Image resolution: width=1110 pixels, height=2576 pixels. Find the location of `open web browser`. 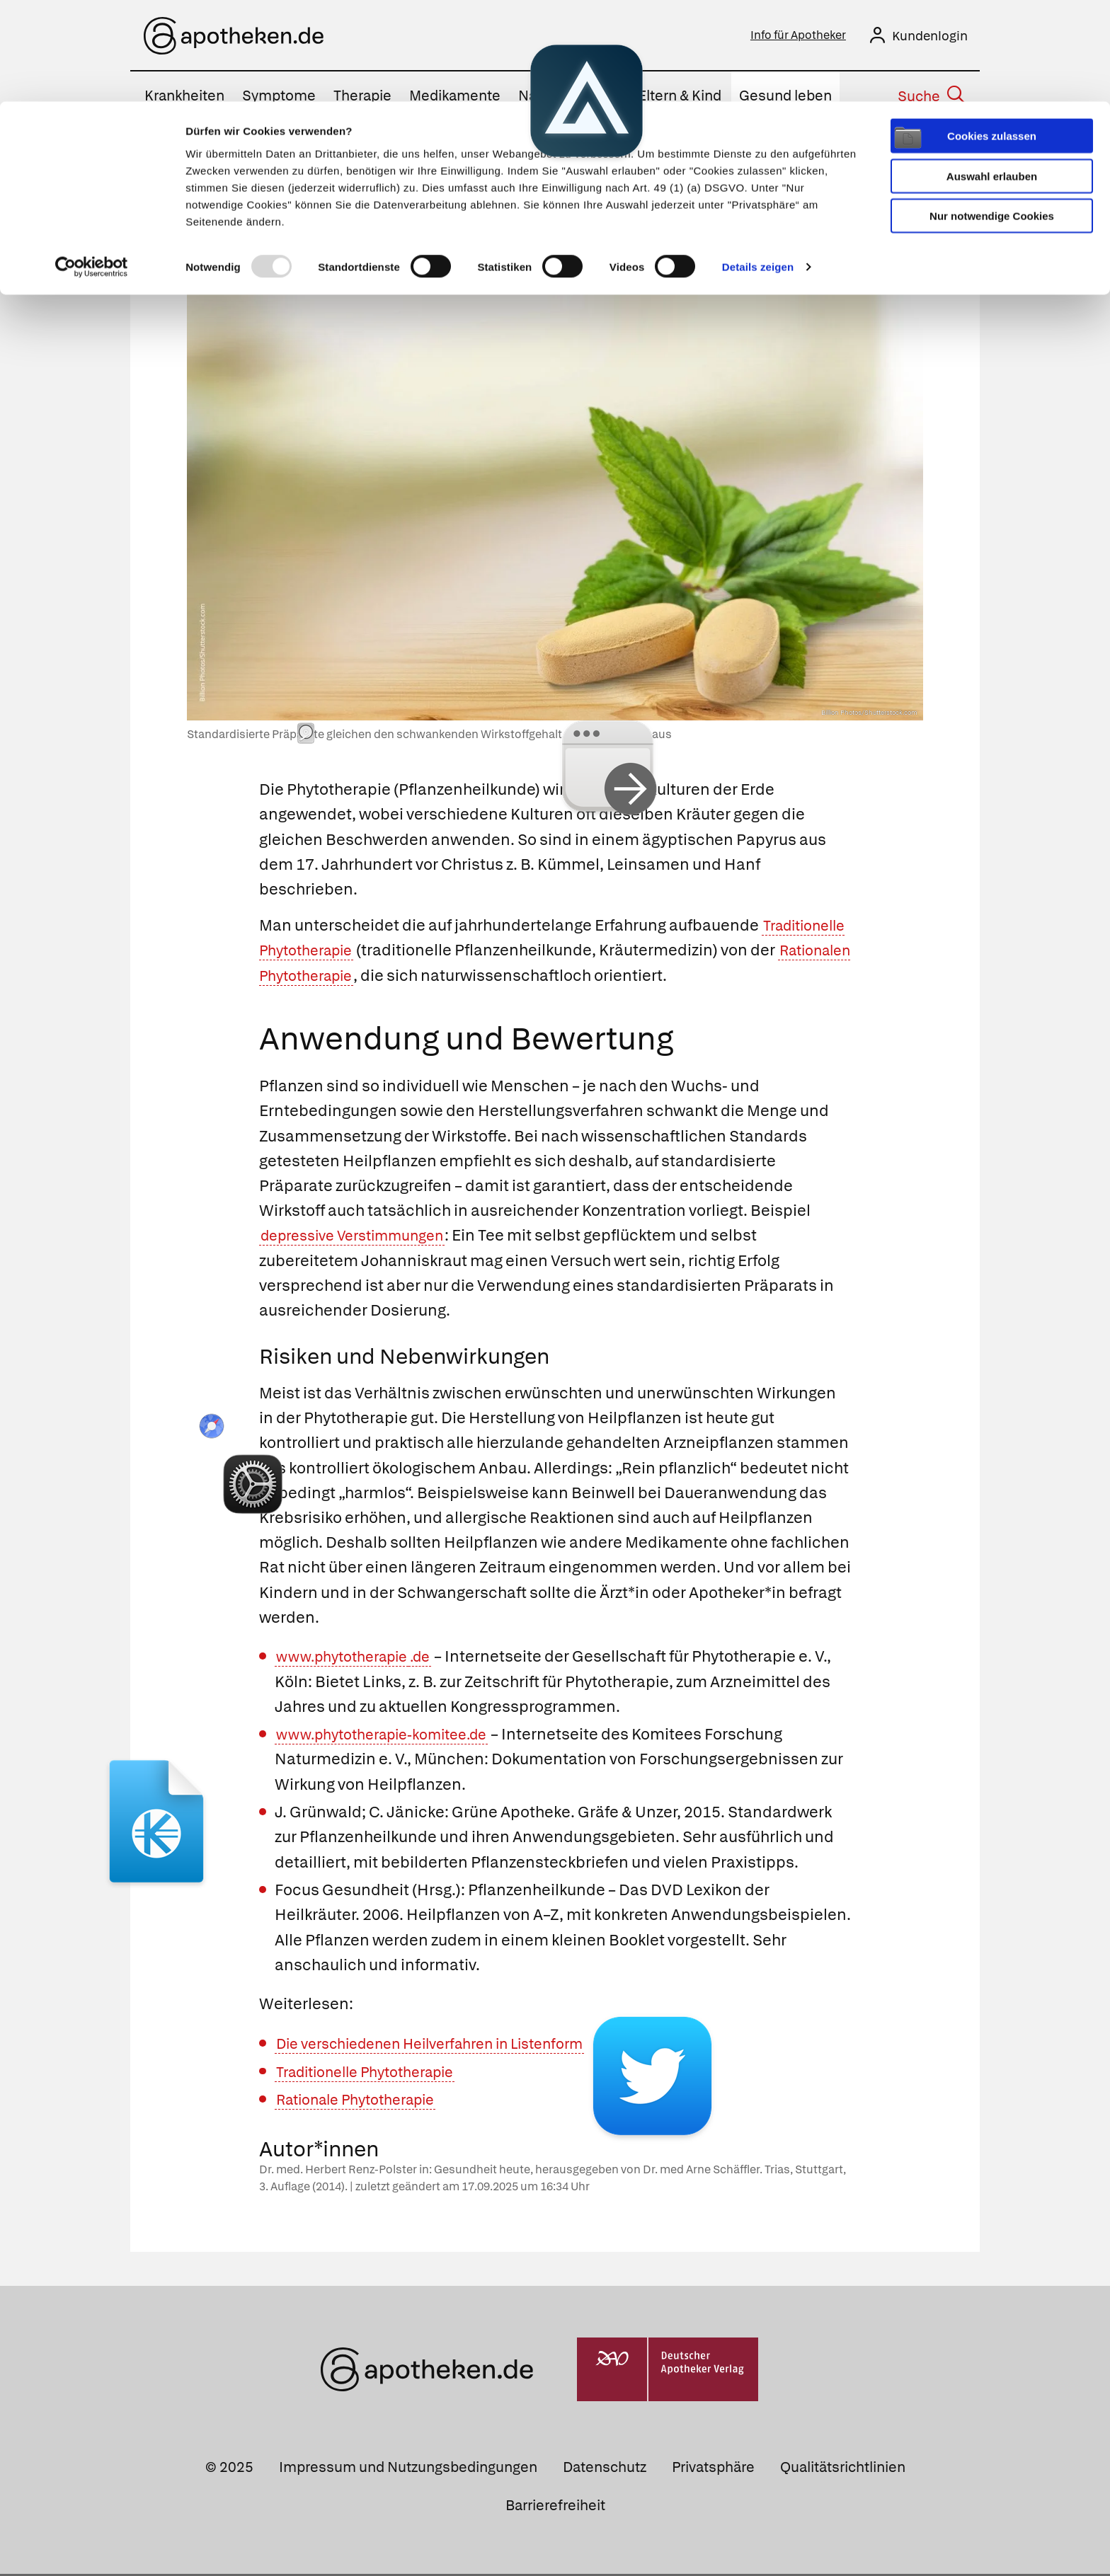

open web browser is located at coordinates (212, 1426).